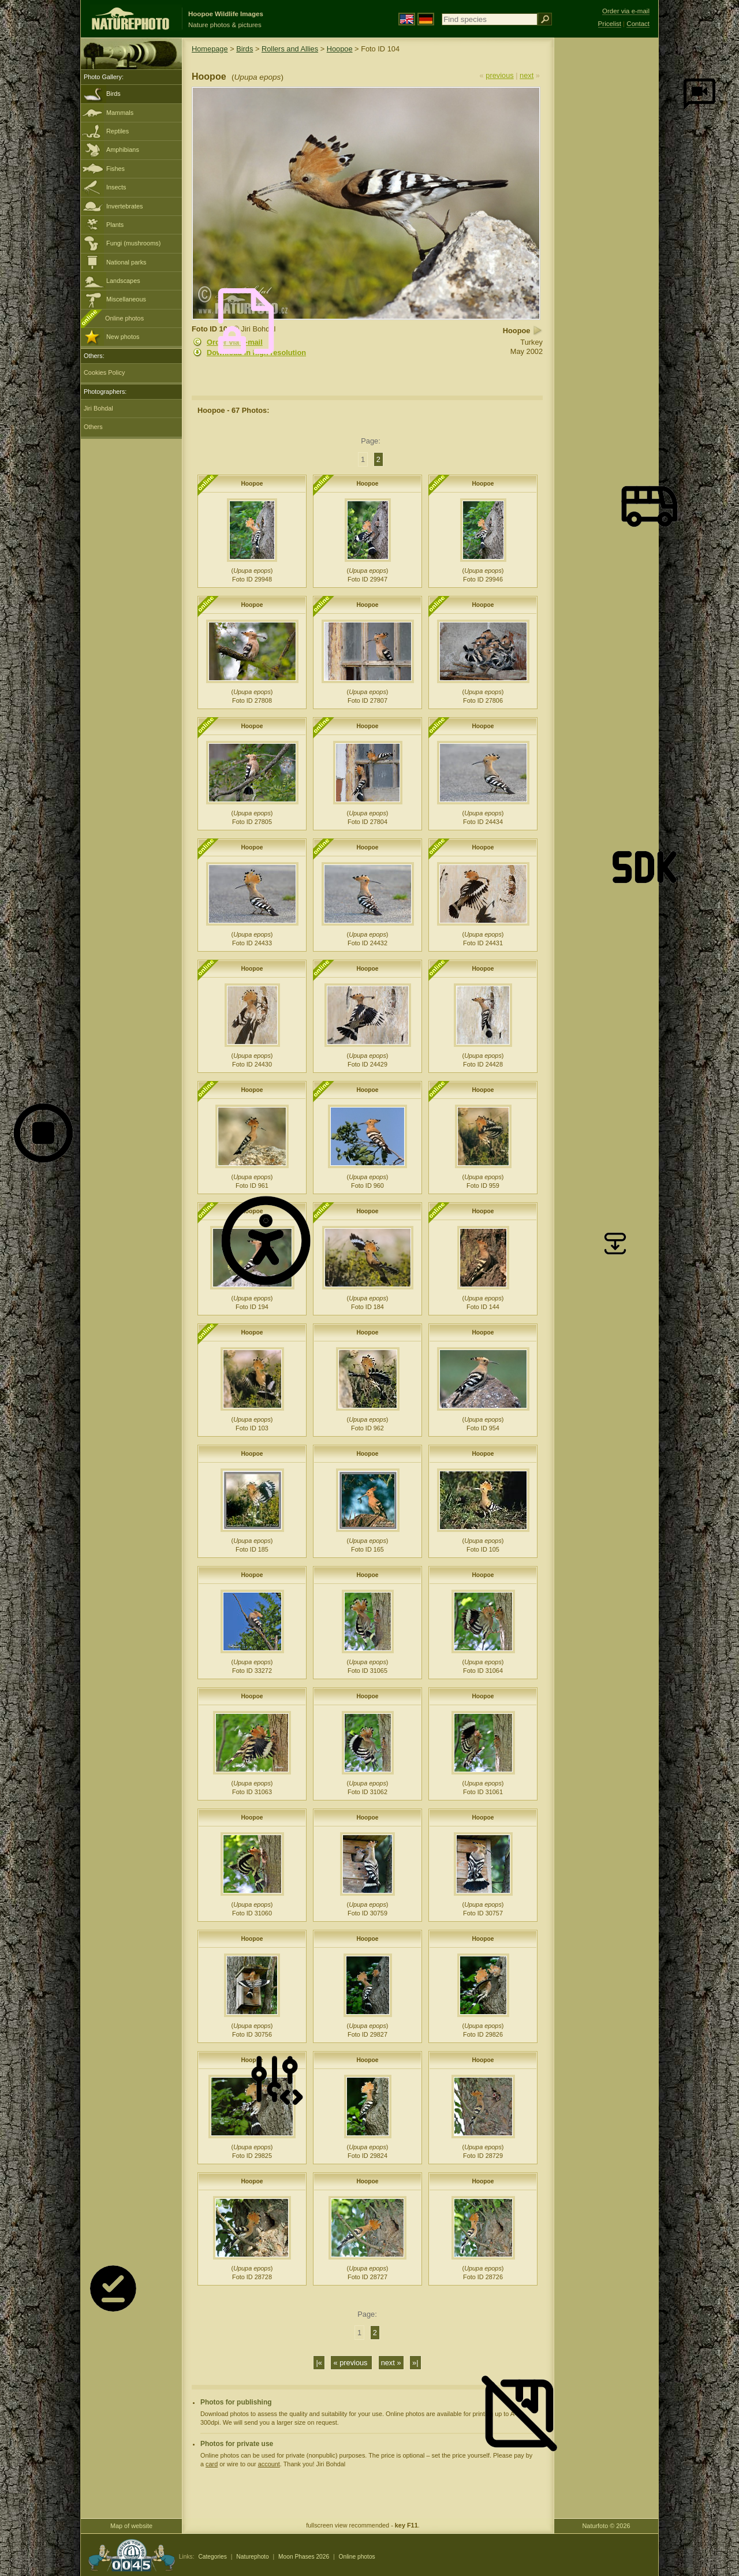 The height and width of the screenshot is (2576, 739). I want to click on access software development kit resources, so click(644, 867).